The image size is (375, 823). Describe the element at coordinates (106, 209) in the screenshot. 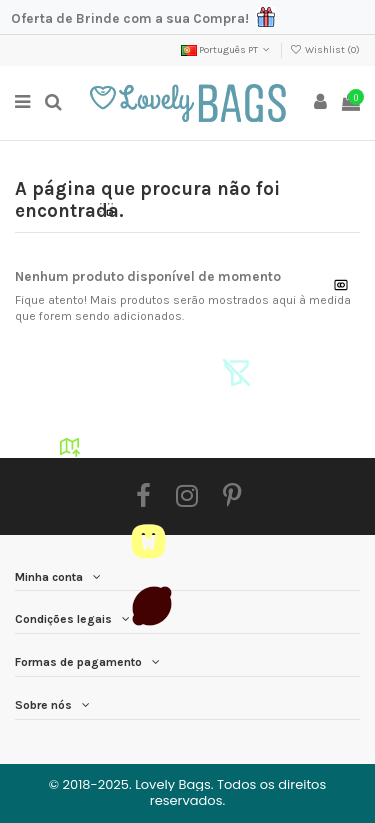

I see `align element to bottom-right corner` at that location.